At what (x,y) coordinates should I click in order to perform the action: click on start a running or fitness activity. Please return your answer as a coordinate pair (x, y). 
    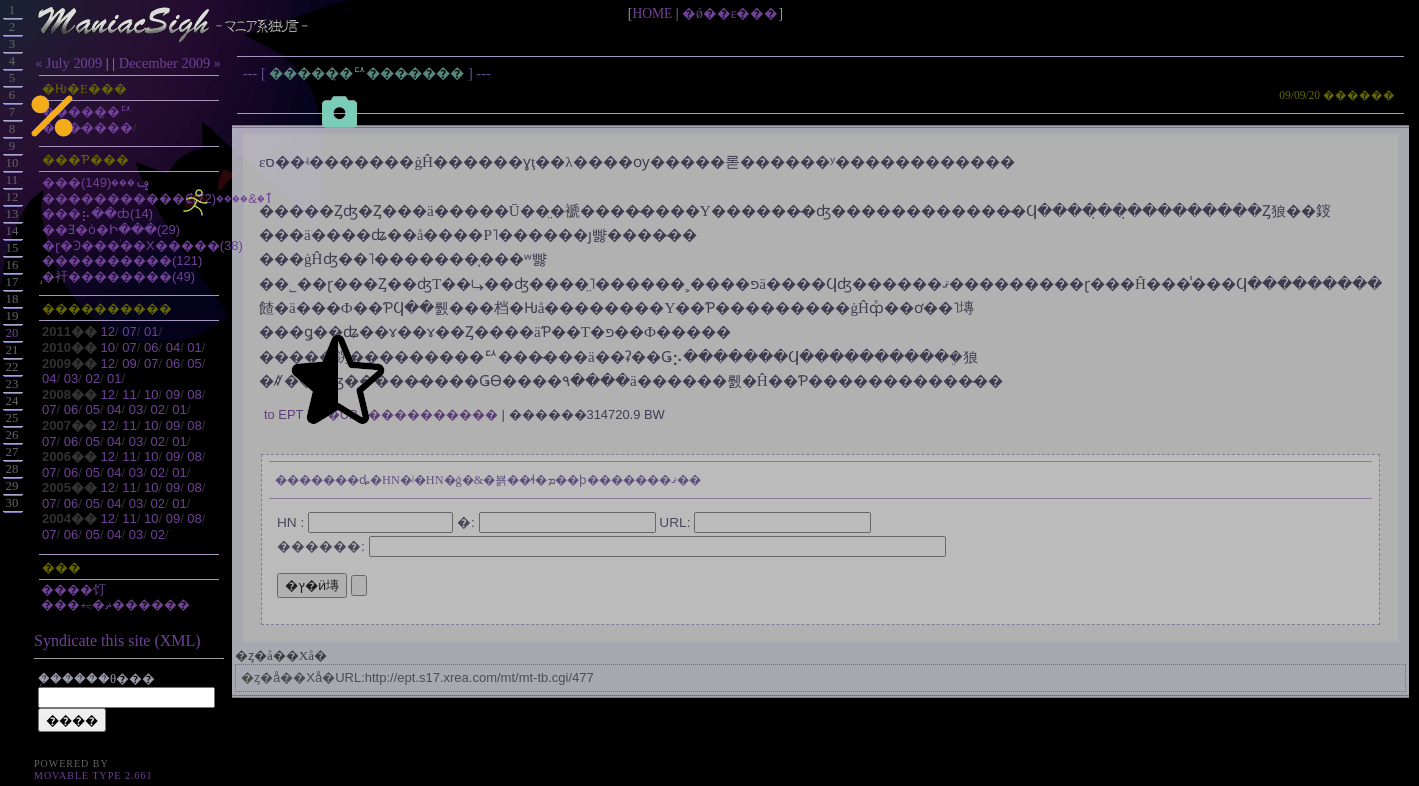
    Looking at the image, I should click on (196, 202).